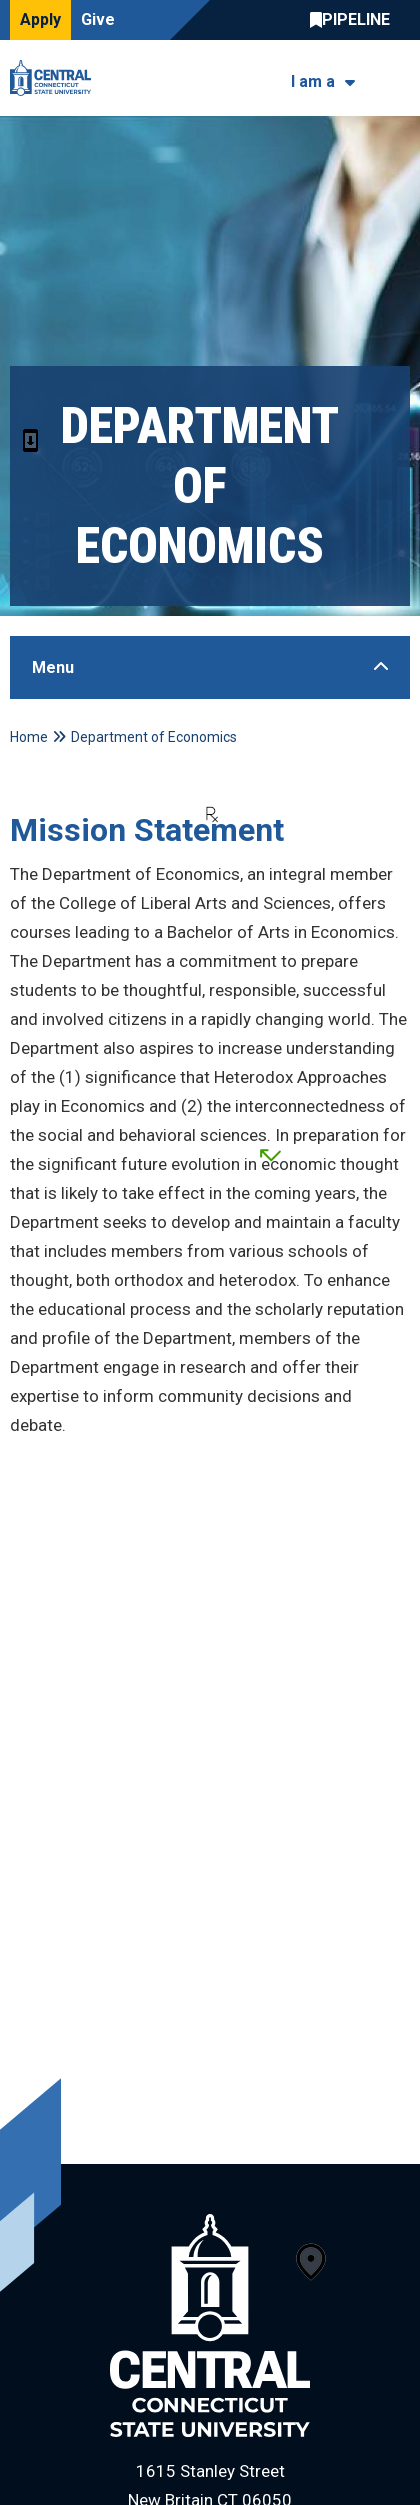  What do you see at coordinates (311, 2262) in the screenshot?
I see `view or select a location on the map` at bounding box center [311, 2262].